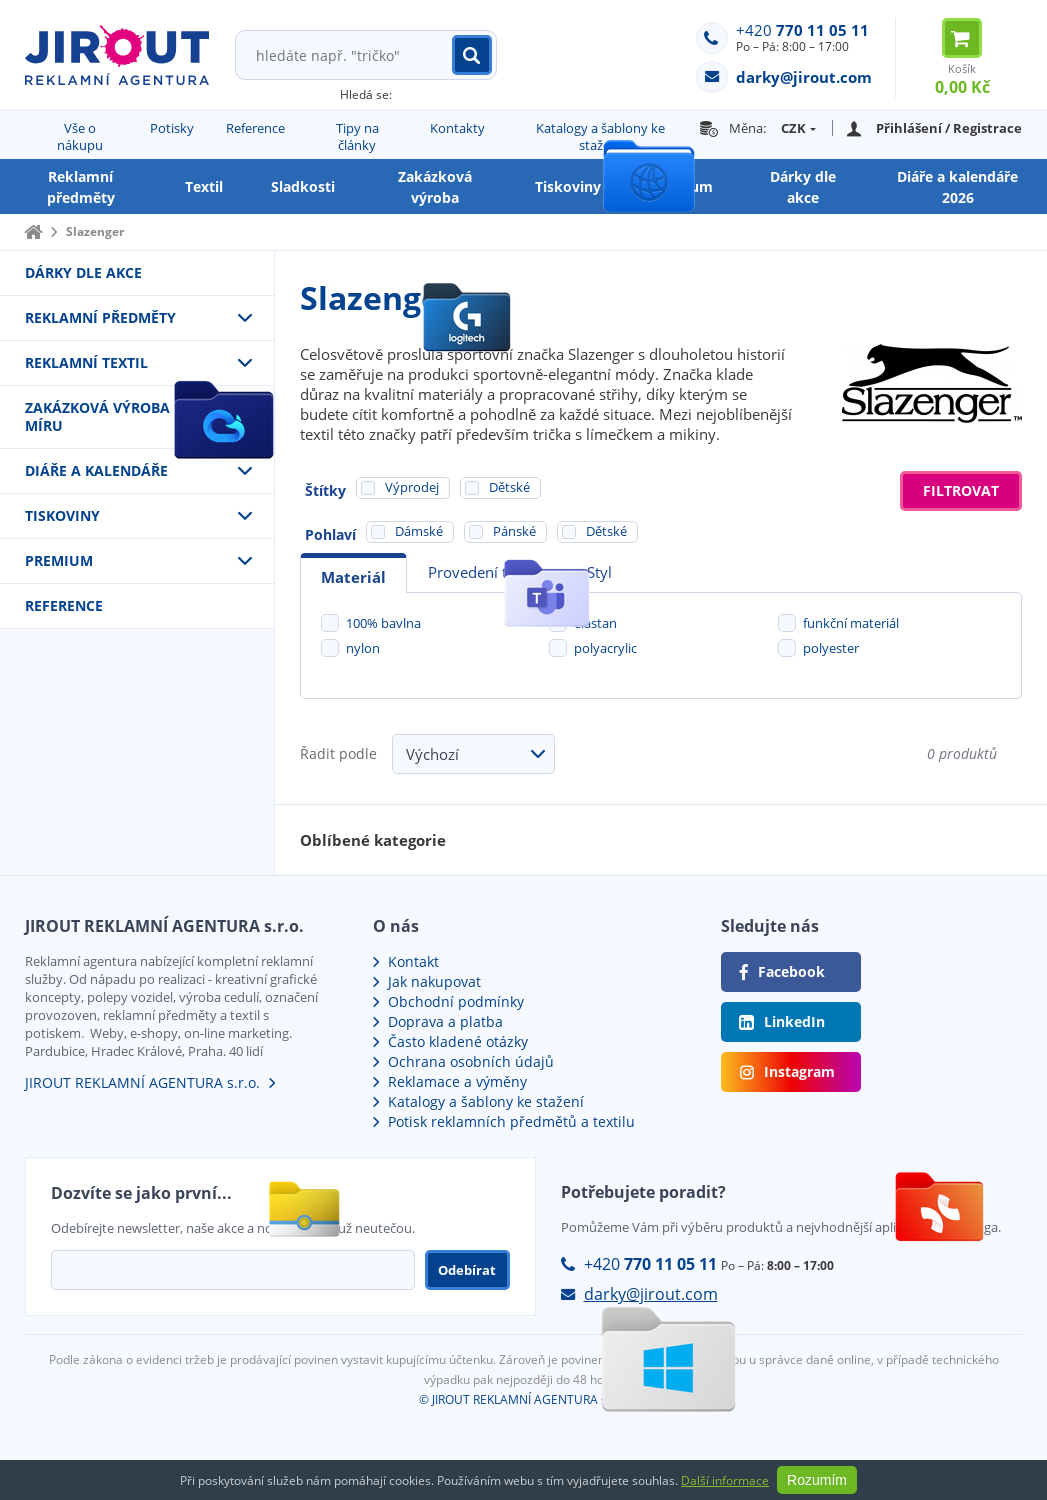 The height and width of the screenshot is (1500, 1047). Describe the element at coordinates (649, 176) in the screenshot. I see `folder containing html web files` at that location.